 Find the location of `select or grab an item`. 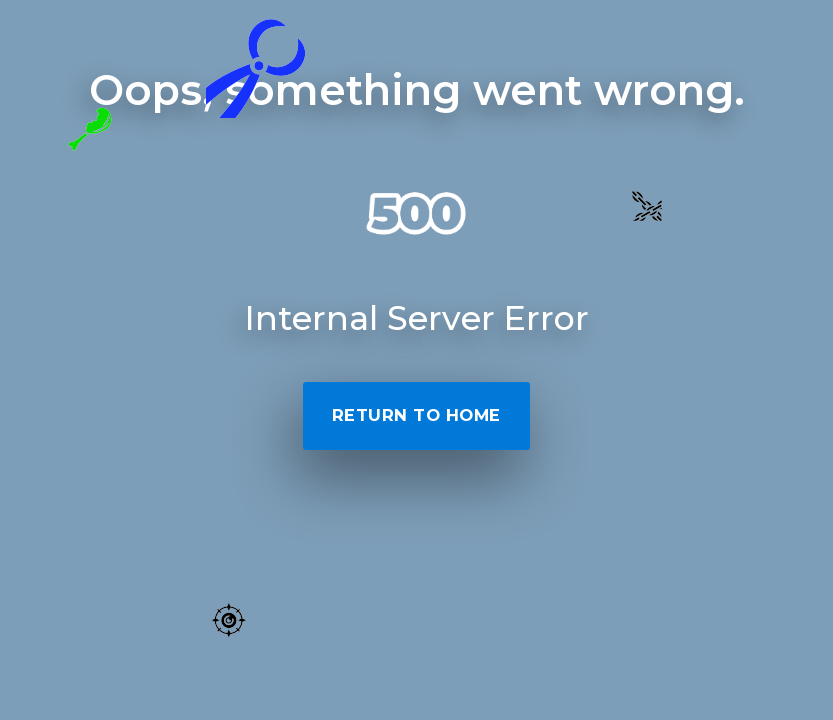

select or grab an item is located at coordinates (255, 68).